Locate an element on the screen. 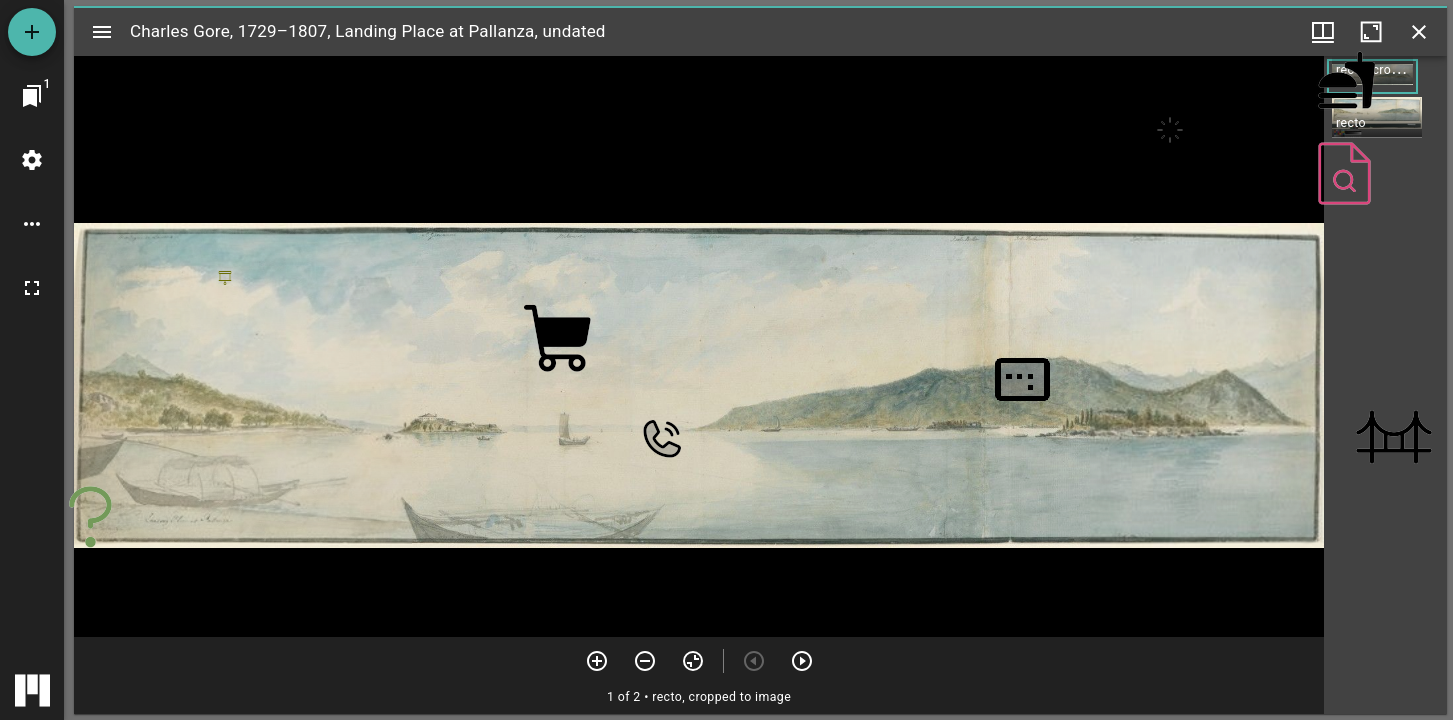 This screenshot has height=720, width=1453. find nearby fast food restaurants is located at coordinates (1347, 80).